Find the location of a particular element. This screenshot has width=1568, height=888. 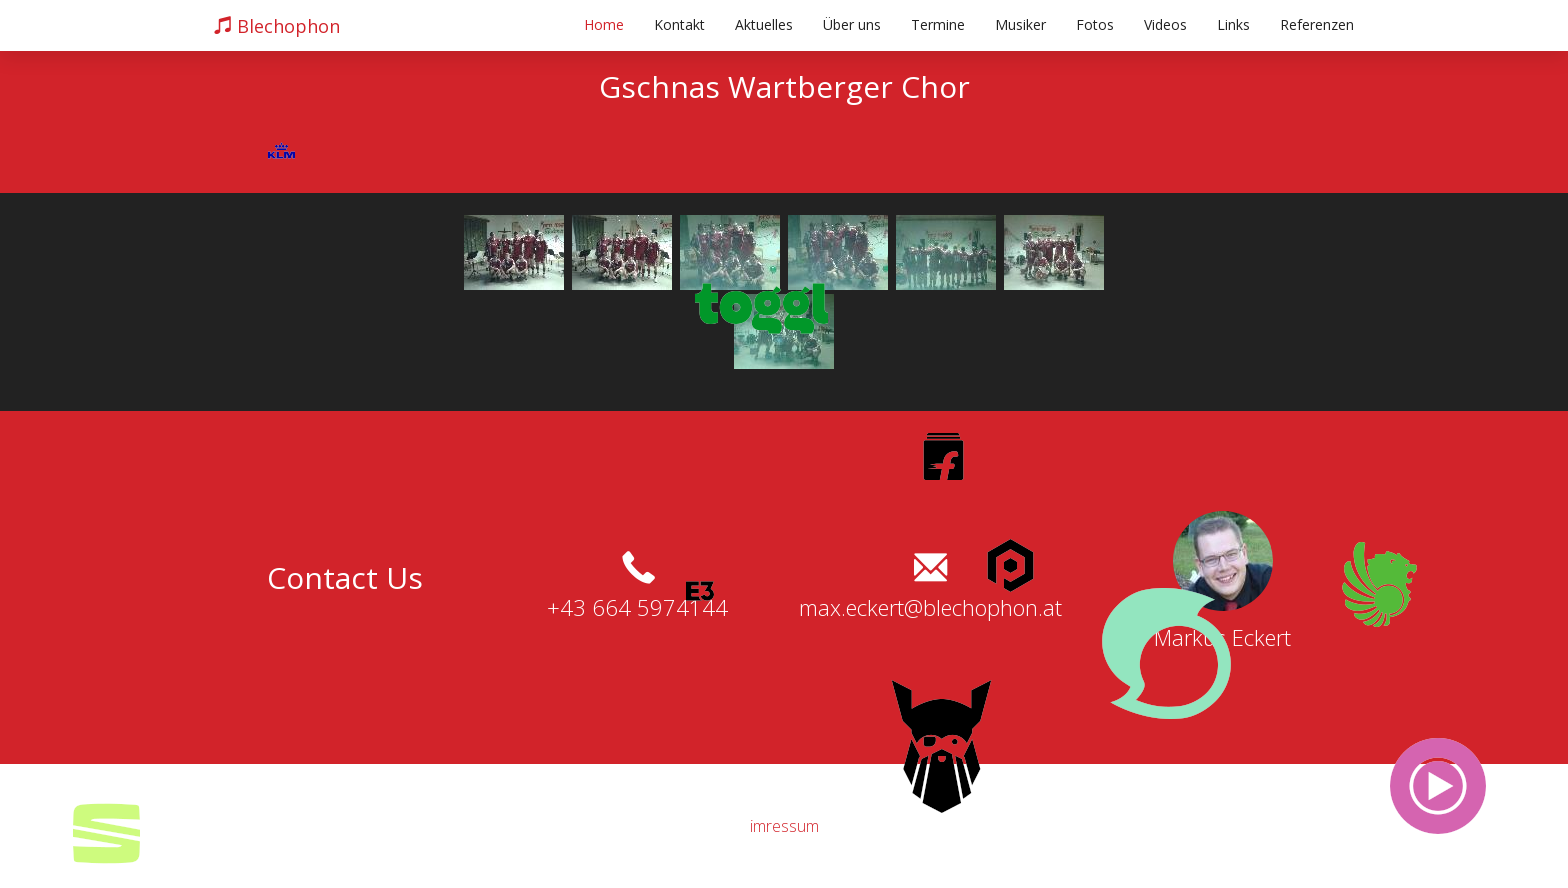

open the Flipkart shopping app is located at coordinates (943, 456).